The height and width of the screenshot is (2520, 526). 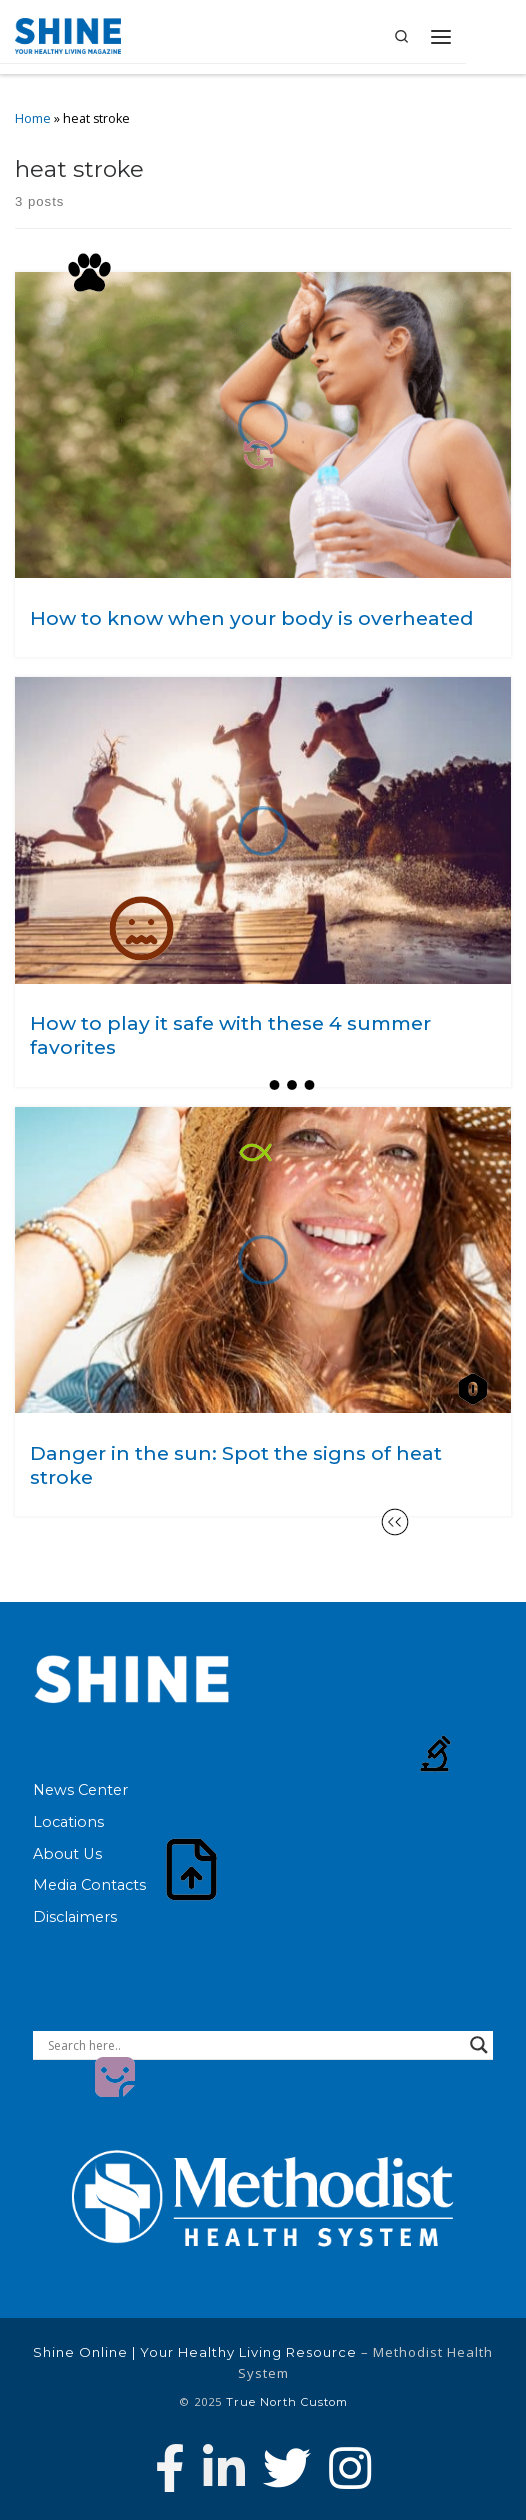 What do you see at coordinates (89, 272) in the screenshot?
I see `access pet-related features or settings` at bounding box center [89, 272].